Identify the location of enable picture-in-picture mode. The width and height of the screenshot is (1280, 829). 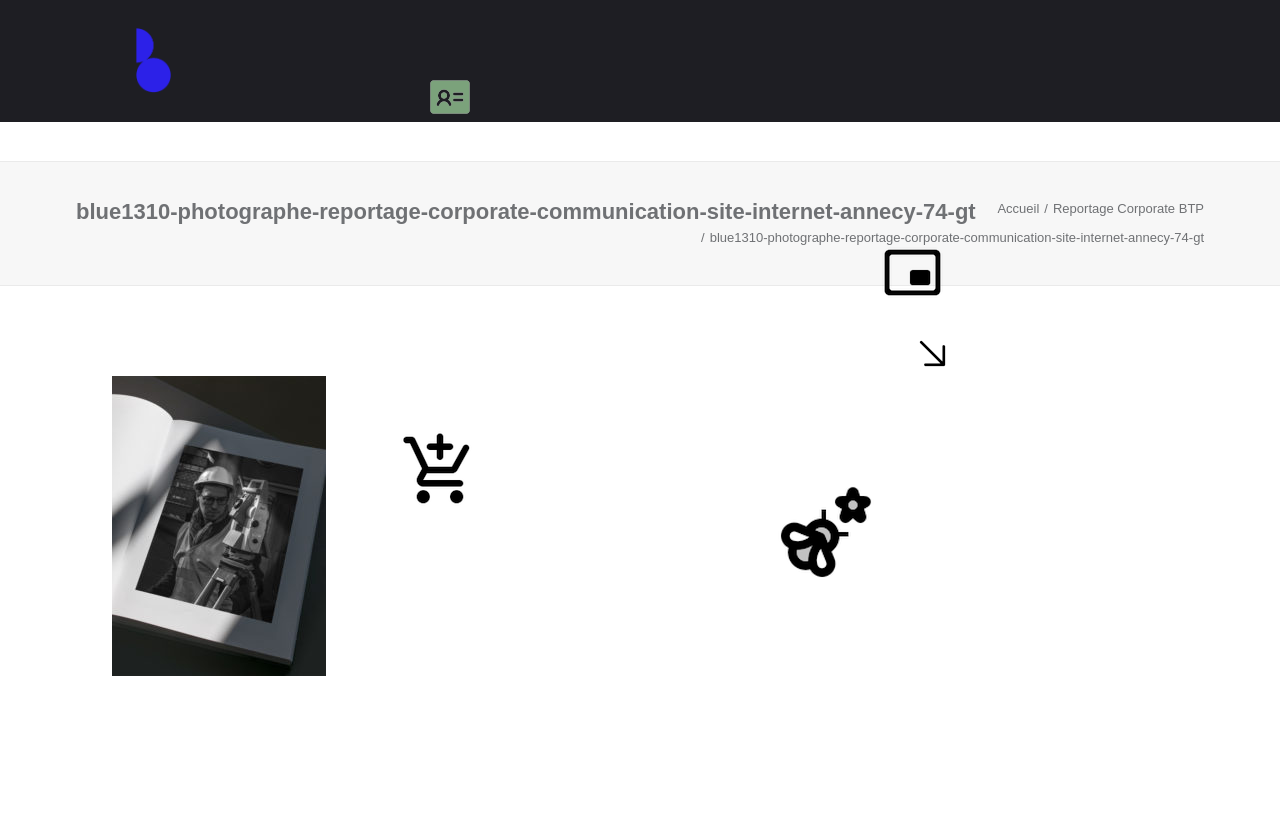
(912, 272).